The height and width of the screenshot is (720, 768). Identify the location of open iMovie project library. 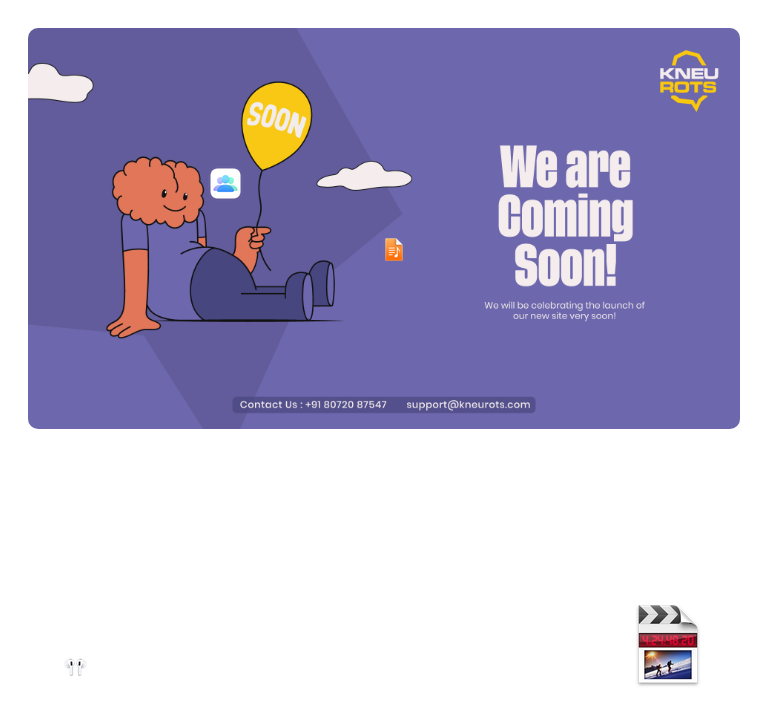
(668, 646).